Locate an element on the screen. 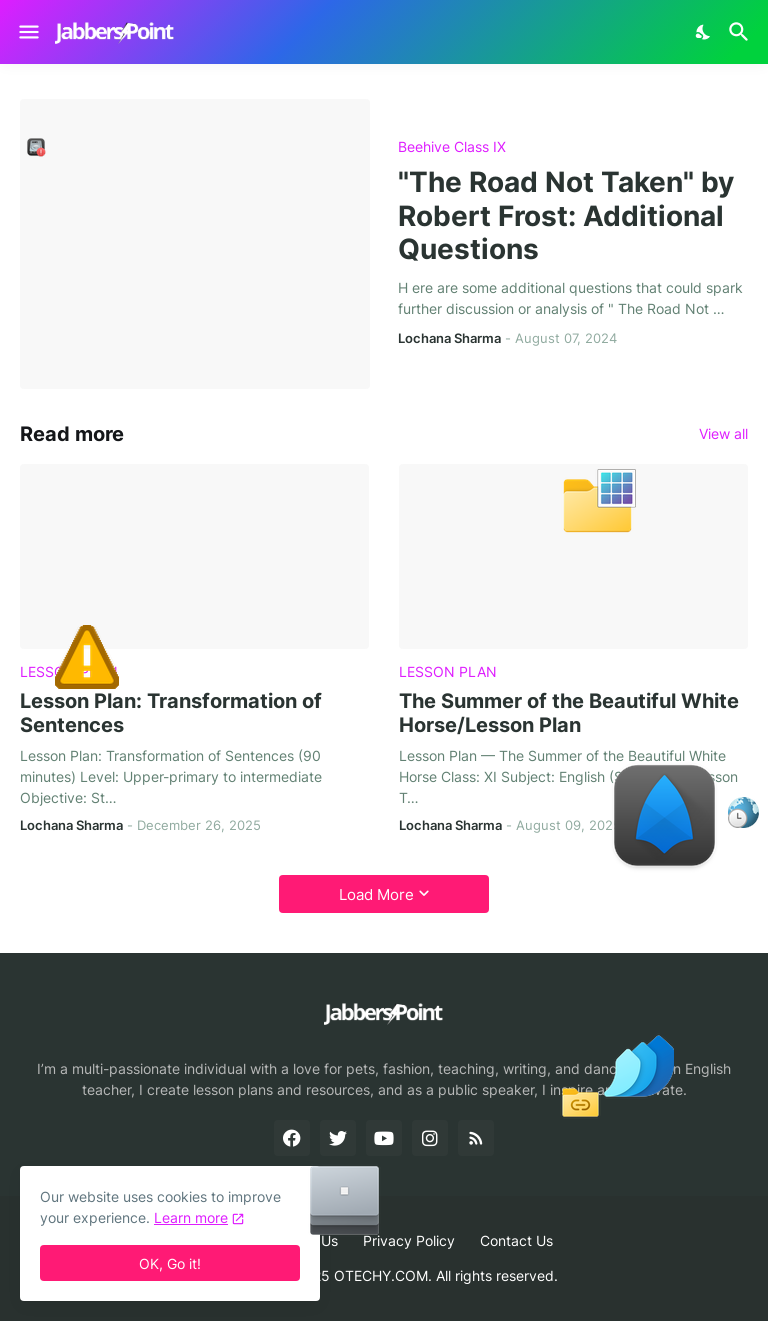 Image resolution: width=768 pixels, height=1321 pixels. open the Microsoft Surface app is located at coordinates (344, 1200).